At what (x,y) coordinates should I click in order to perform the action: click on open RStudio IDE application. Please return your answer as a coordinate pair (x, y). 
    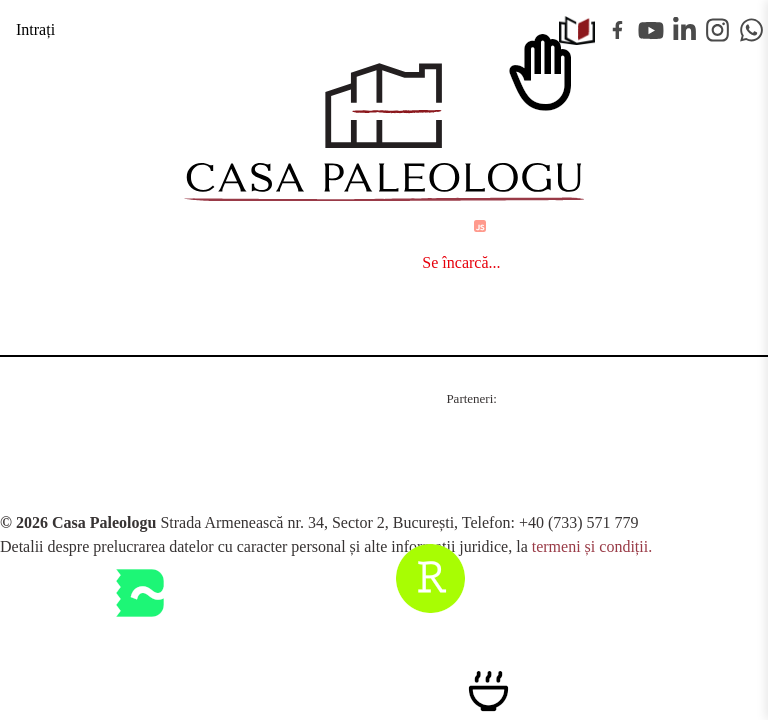
    Looking at the image, I should click on (430, 578).